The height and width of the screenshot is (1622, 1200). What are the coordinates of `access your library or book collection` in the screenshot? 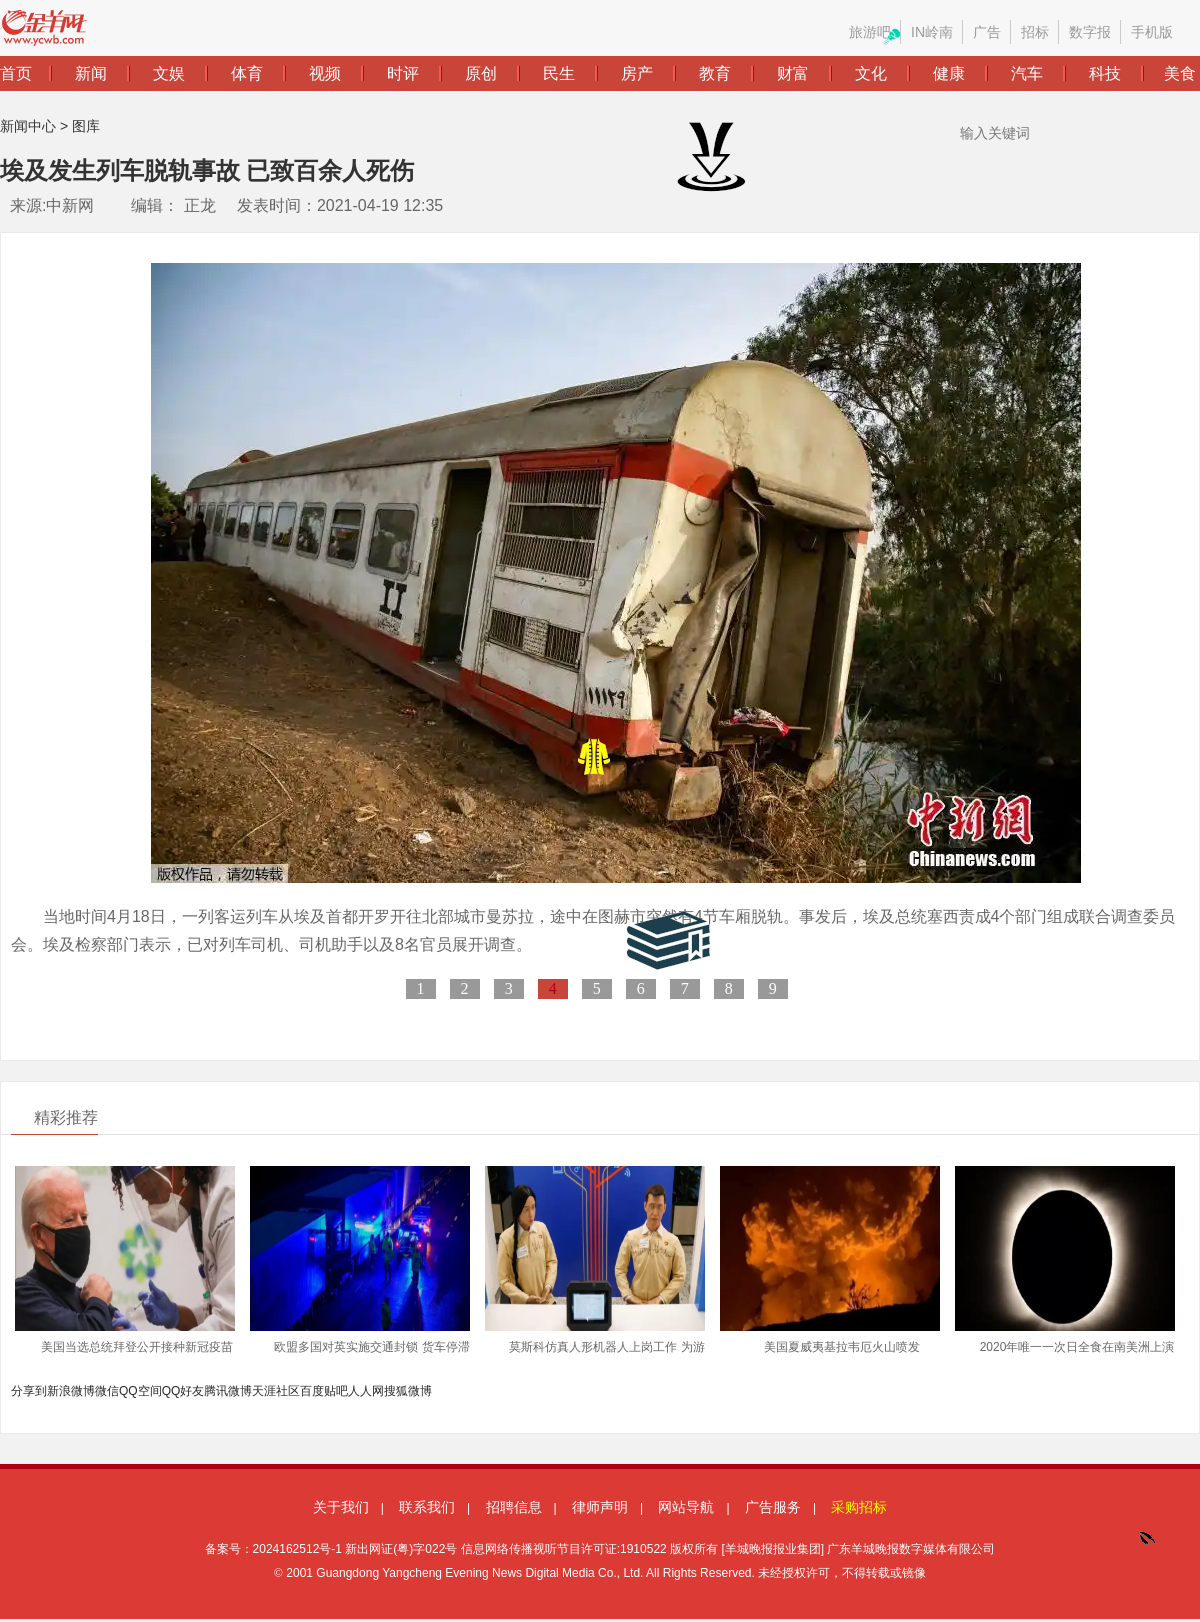 It's located at (668, 940).